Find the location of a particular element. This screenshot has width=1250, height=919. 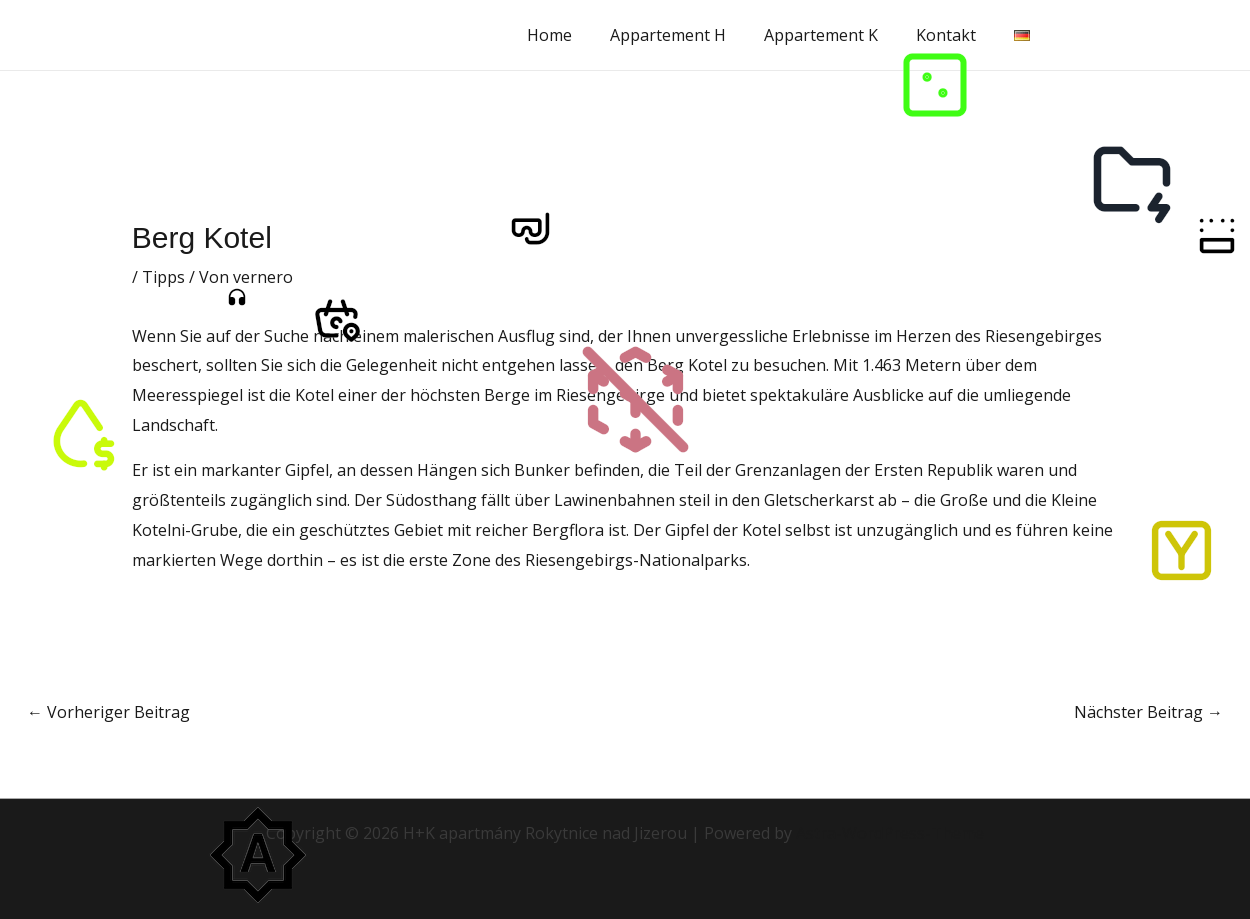

3D object view is disabled is located at coordinates (635, 399).